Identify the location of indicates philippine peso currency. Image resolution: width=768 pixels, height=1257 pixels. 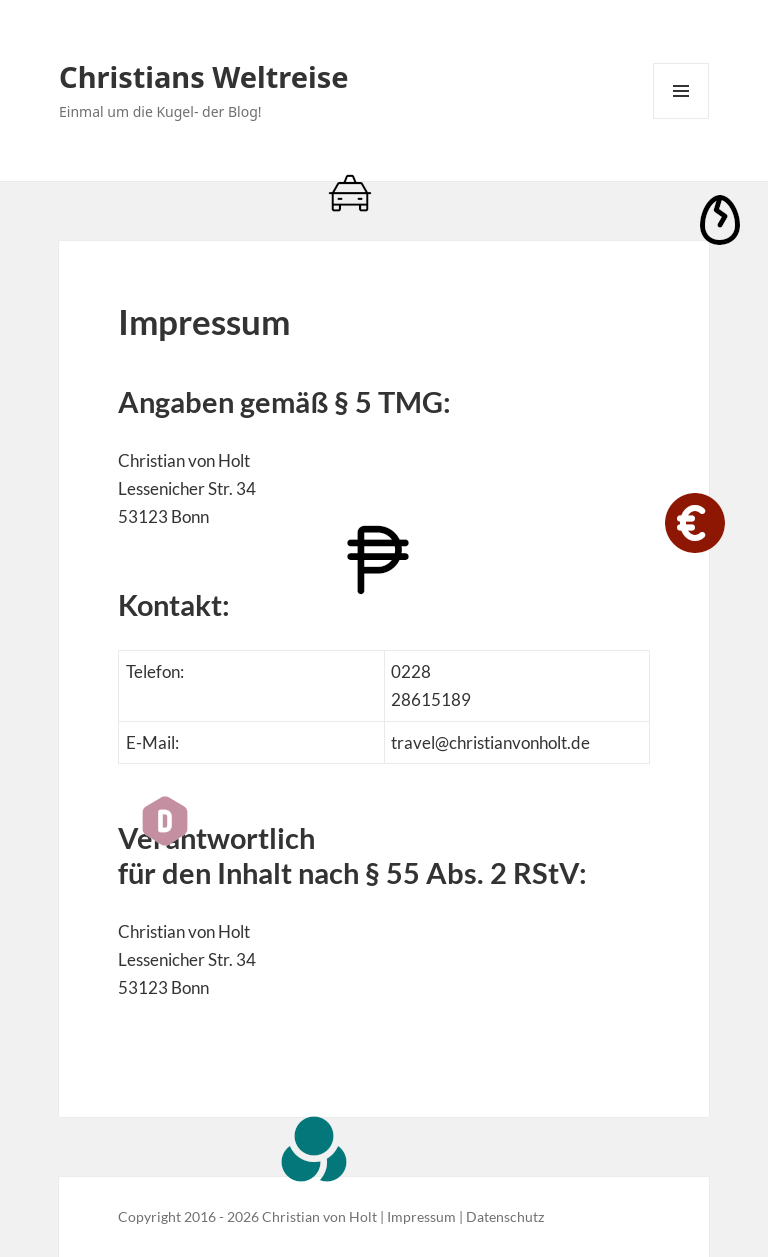
(378, 560).